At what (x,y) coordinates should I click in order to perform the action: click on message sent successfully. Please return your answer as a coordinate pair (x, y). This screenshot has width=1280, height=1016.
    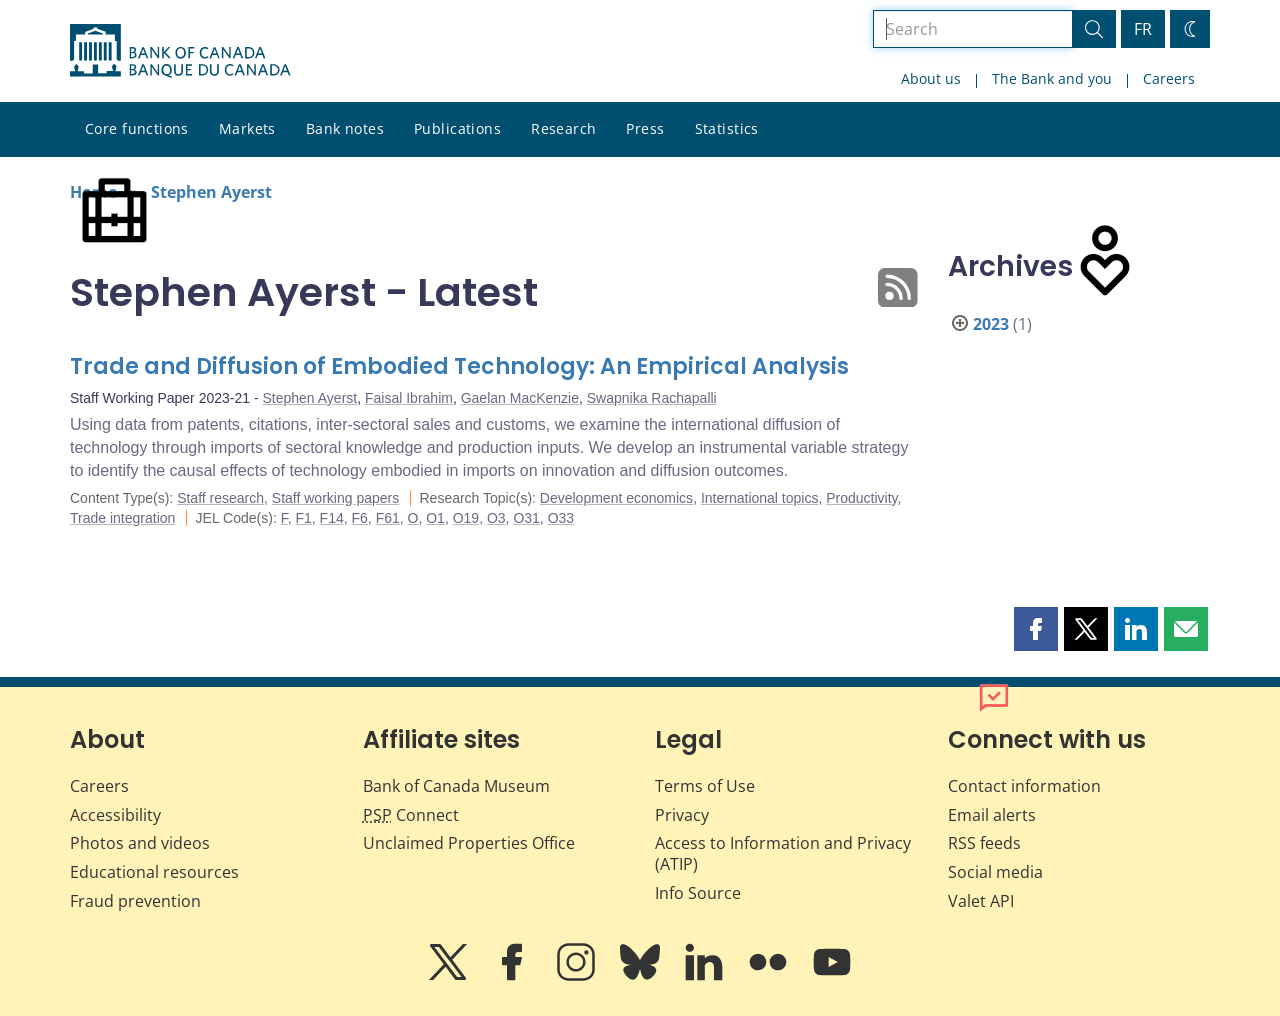
    Looking at the image, I should click on (994, 697).